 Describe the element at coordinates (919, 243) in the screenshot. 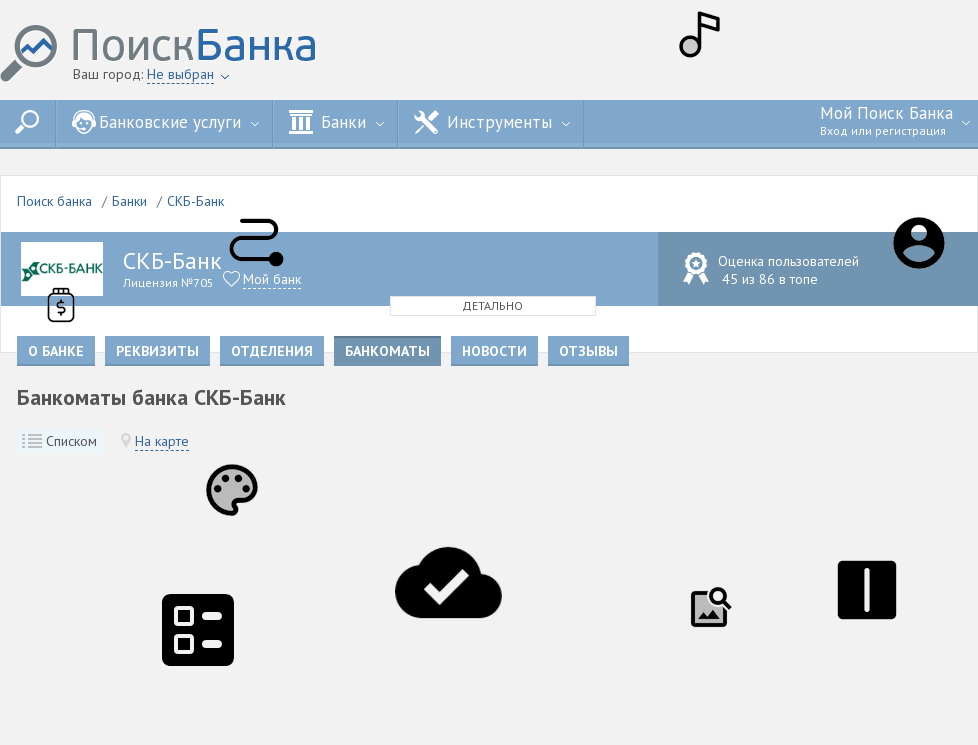

I see `access your profile or account settings` at that location.